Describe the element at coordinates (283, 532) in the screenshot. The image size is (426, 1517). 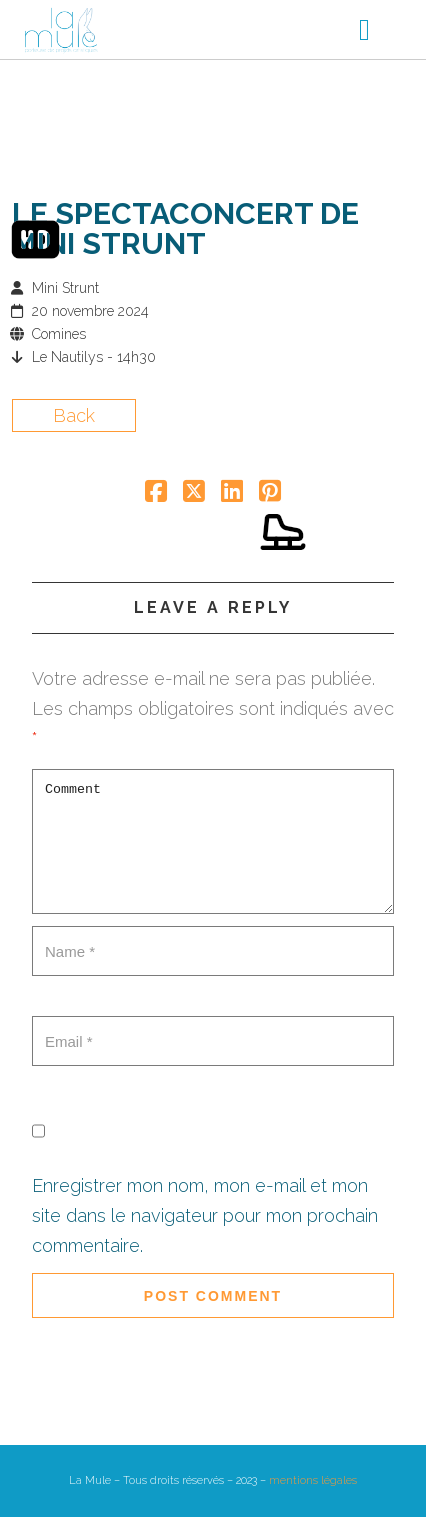
I see `view ice skating activities or rinks` at that location.